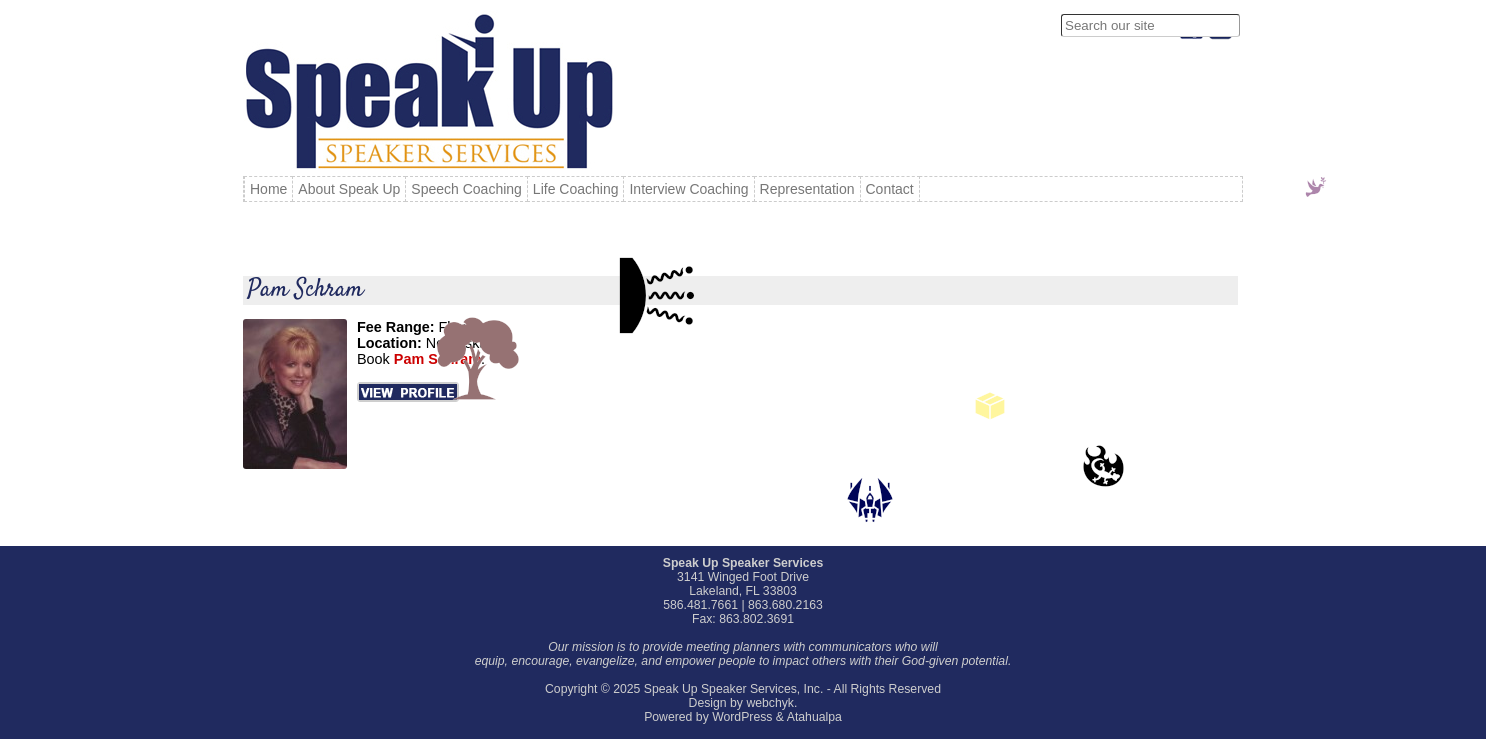  What do you see at coordinates (478, 358) in the screenshot?
I see `select beech tree type in a nature or forestry game` at bounding box center [478, 358].